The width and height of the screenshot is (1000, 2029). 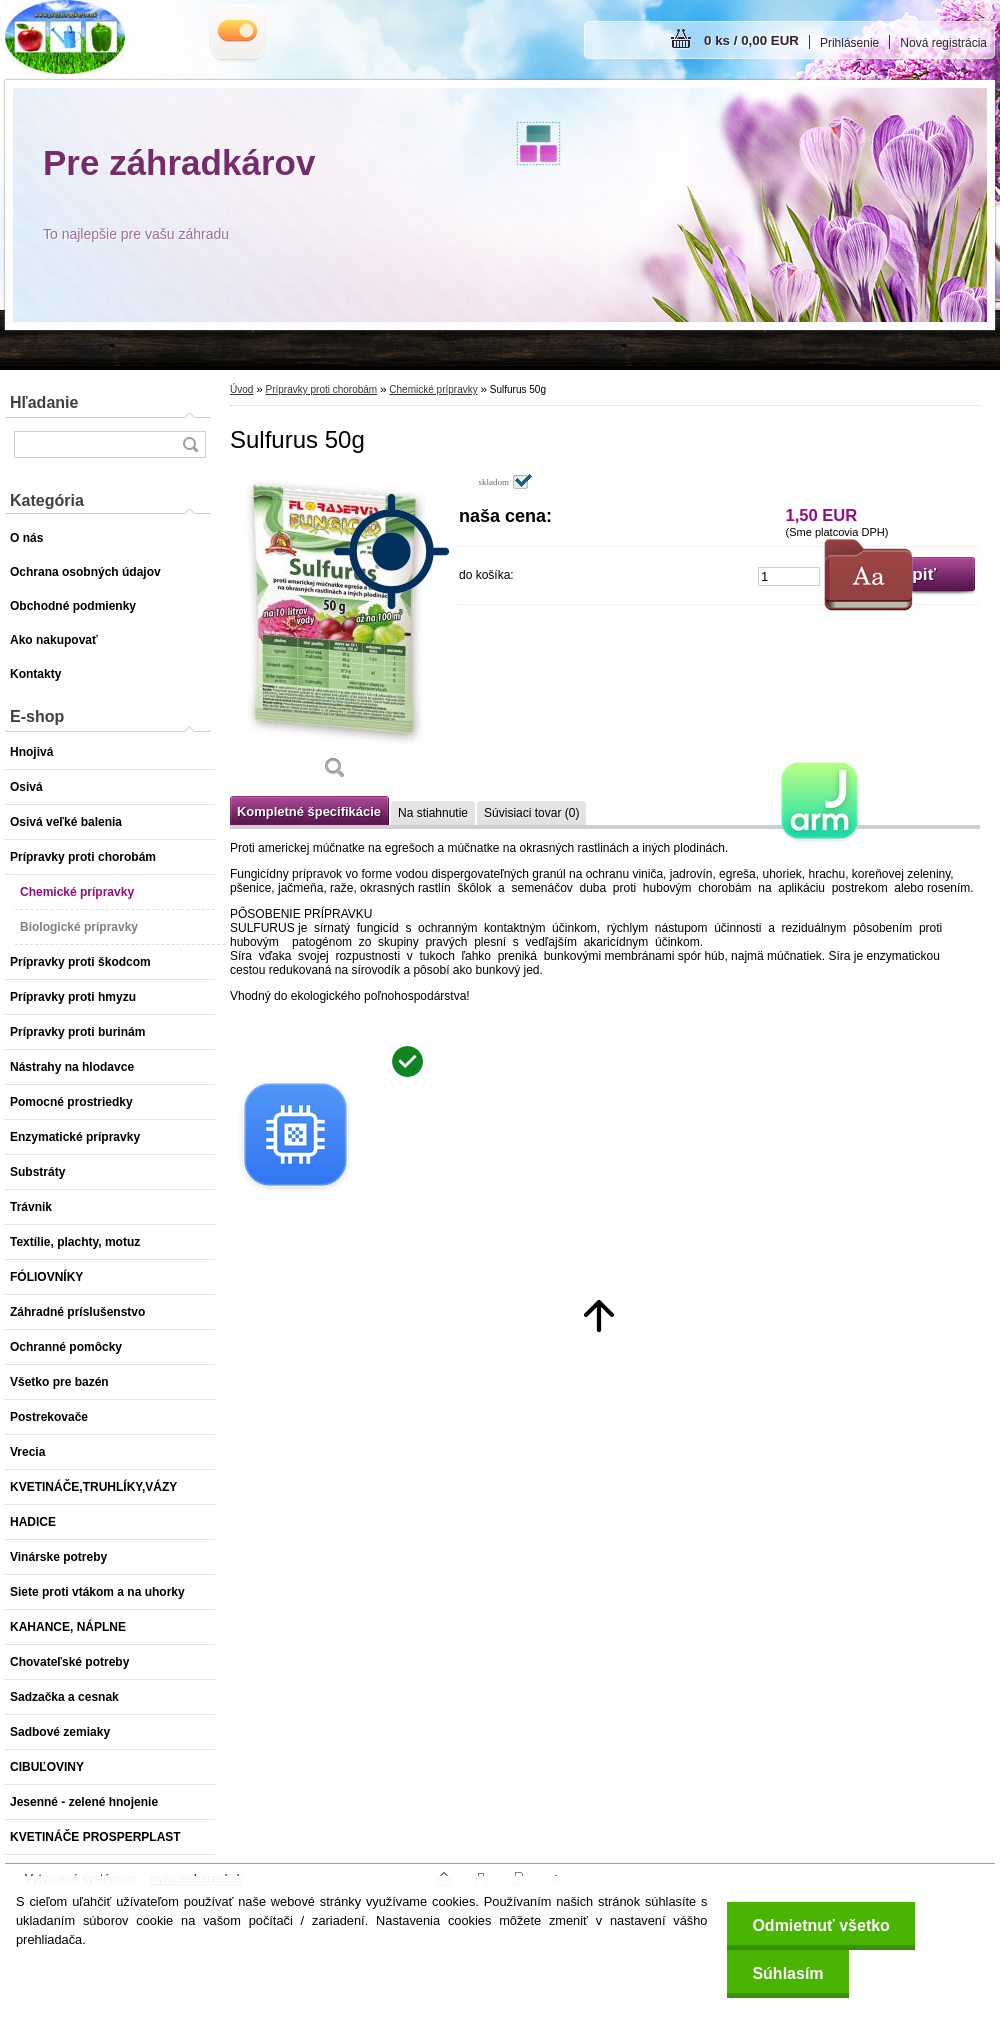 What do you see at coordinates (391, 551) in the screenshot?
I see `lock onto current GPS location` at bounding box center [391, 551].